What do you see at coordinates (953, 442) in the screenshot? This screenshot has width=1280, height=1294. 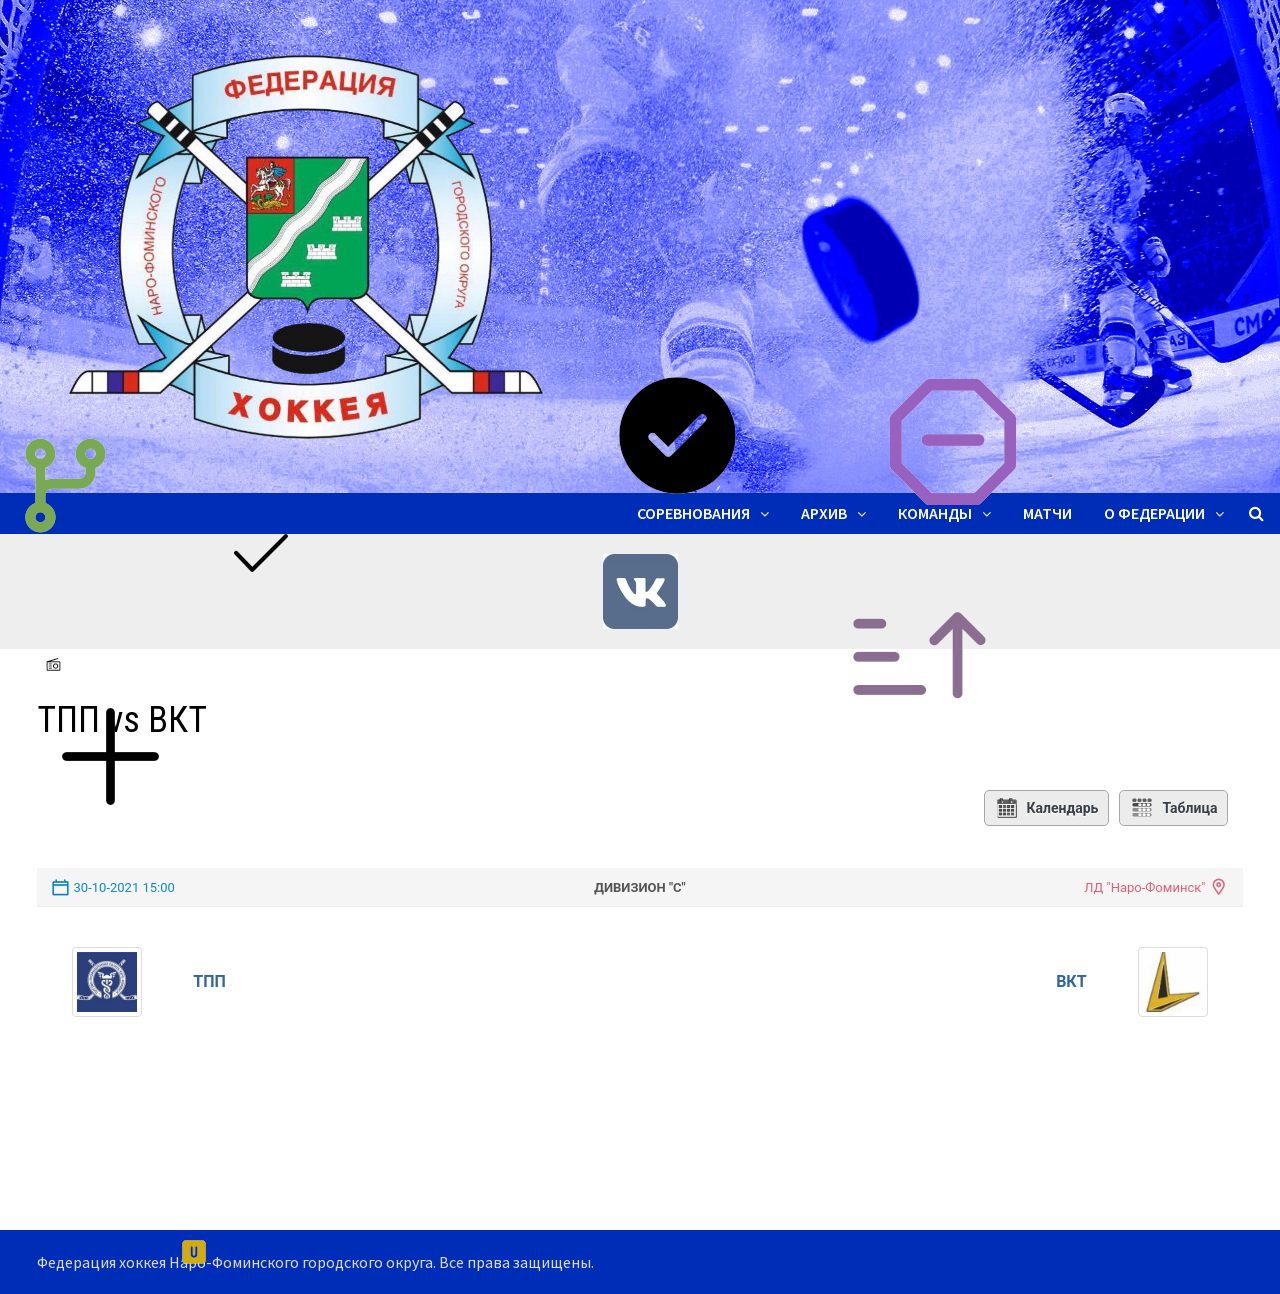 I see `indicates blocked or restricted content` at bounding box center [953, 442].